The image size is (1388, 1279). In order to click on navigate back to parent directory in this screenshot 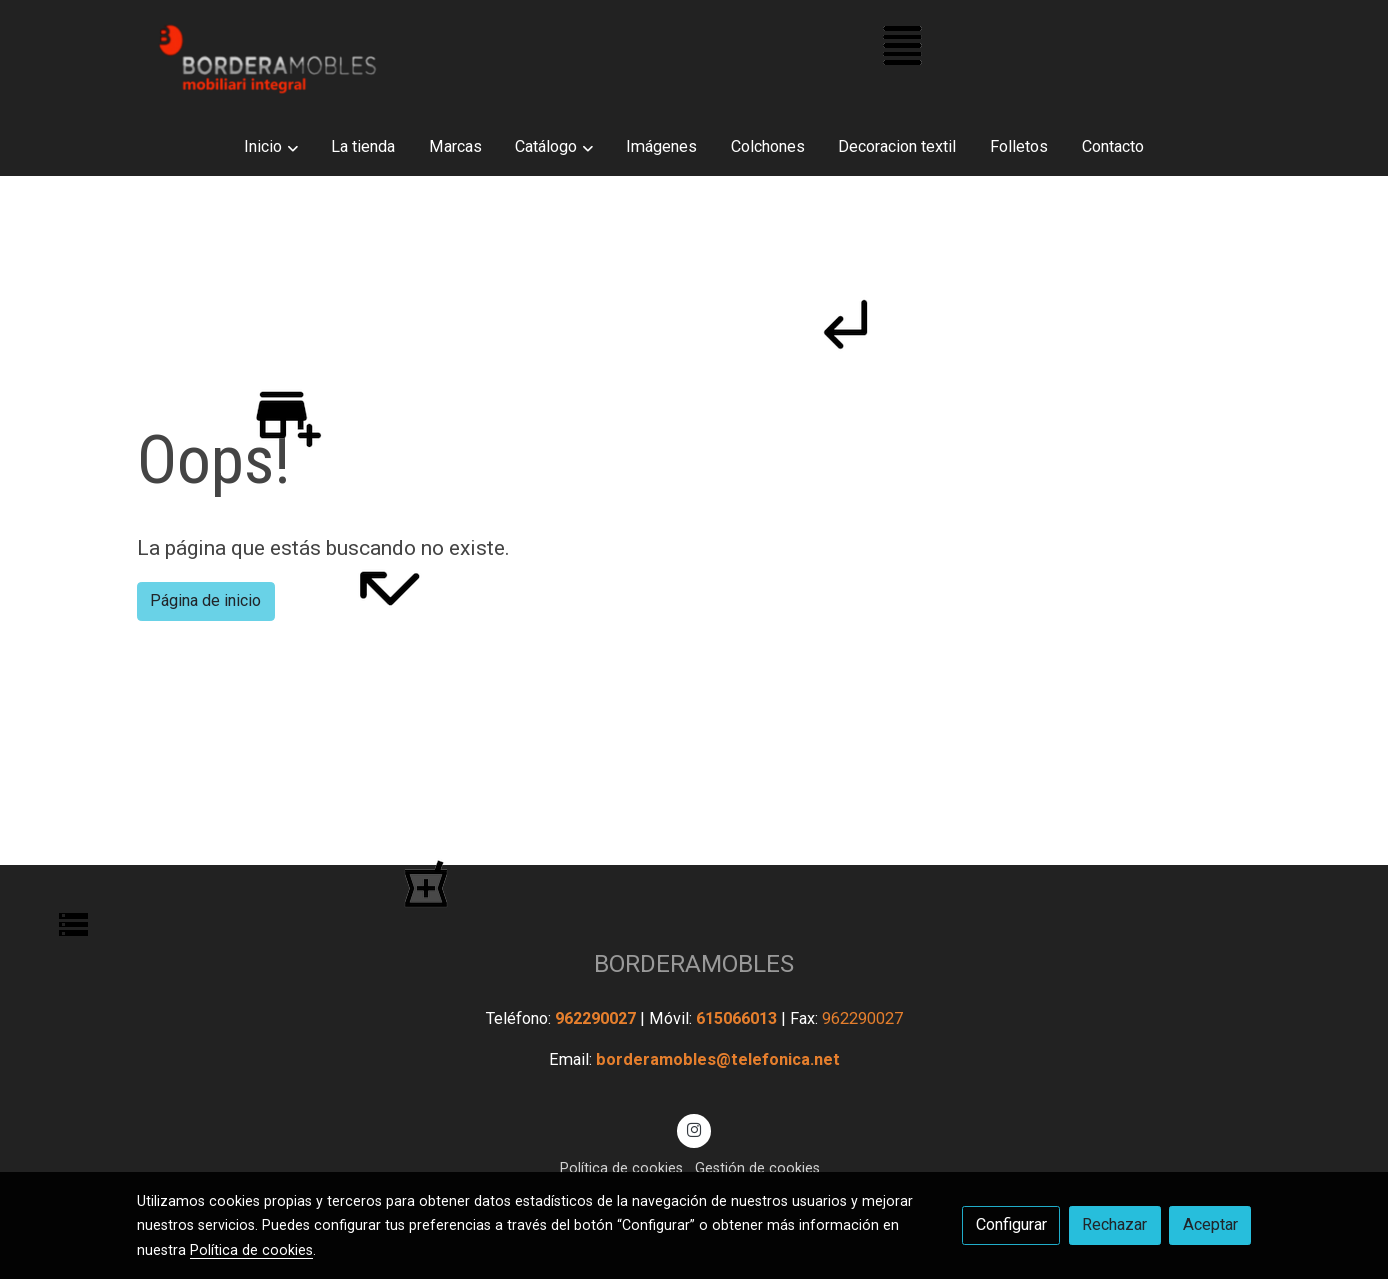, I will do `click(843, 323)`.